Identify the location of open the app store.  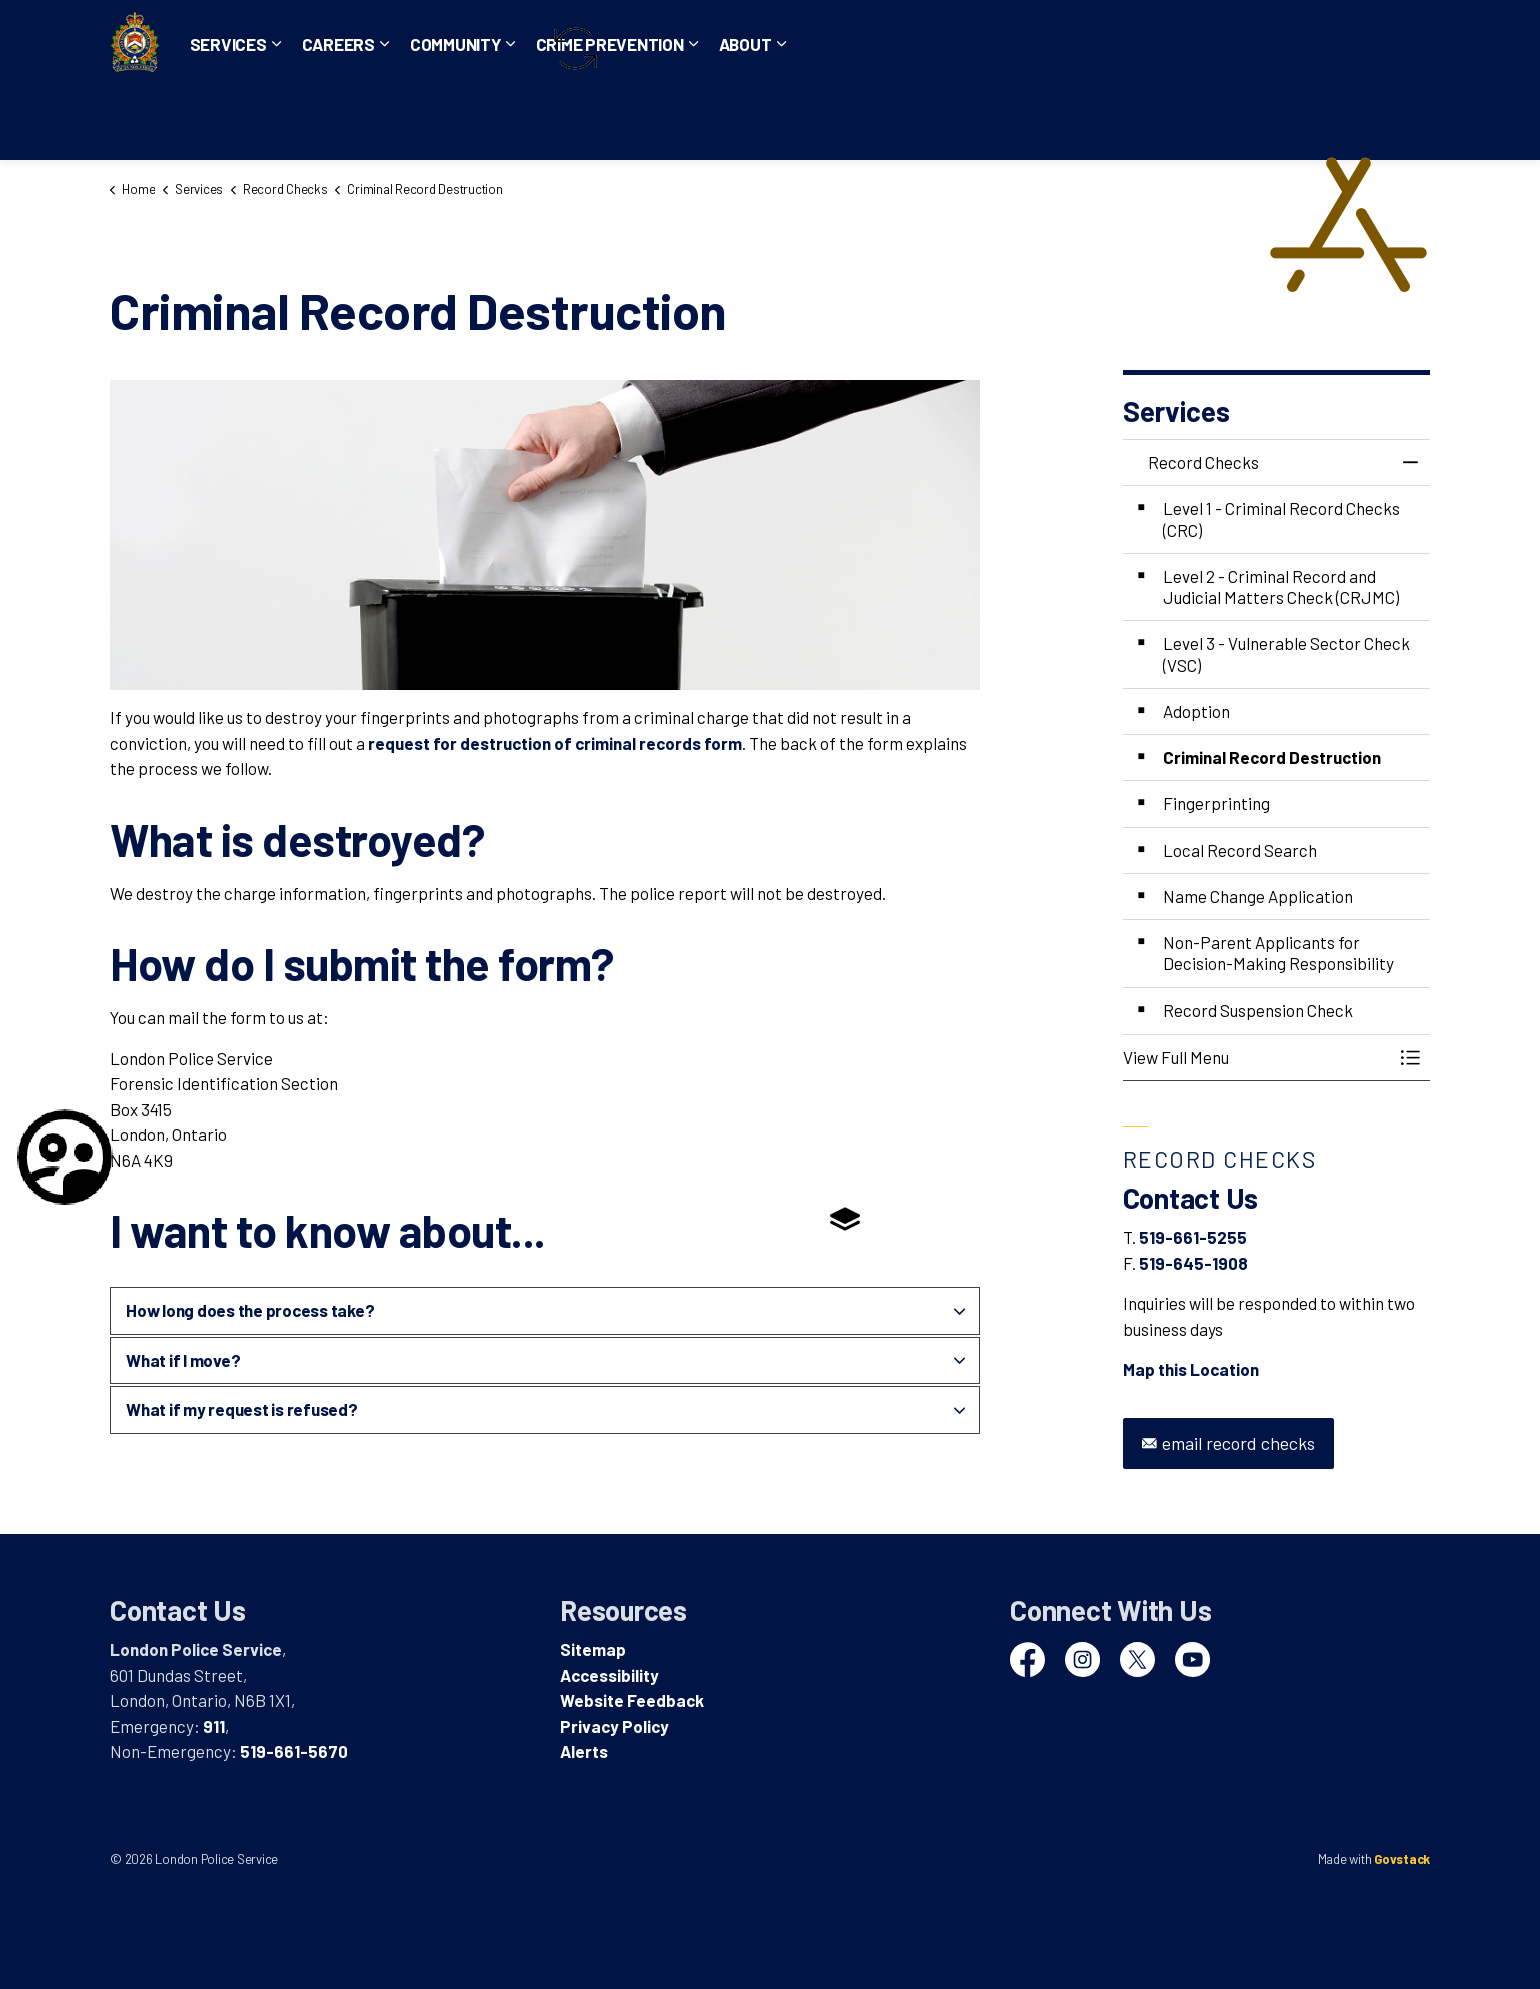
(1348, 230).